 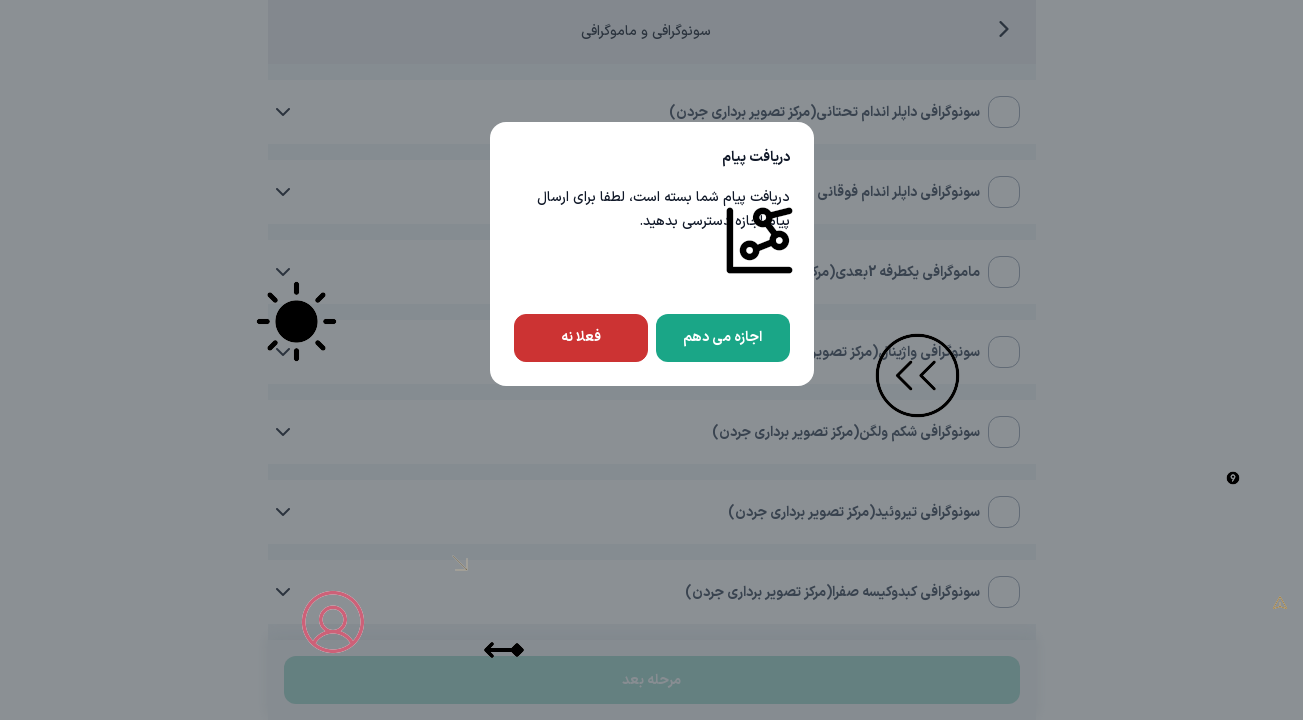 What do you see at coordinates (460, 563) in the screenshot?
I see `navigate to the next item diagonally` at bounding box center [460, 563].